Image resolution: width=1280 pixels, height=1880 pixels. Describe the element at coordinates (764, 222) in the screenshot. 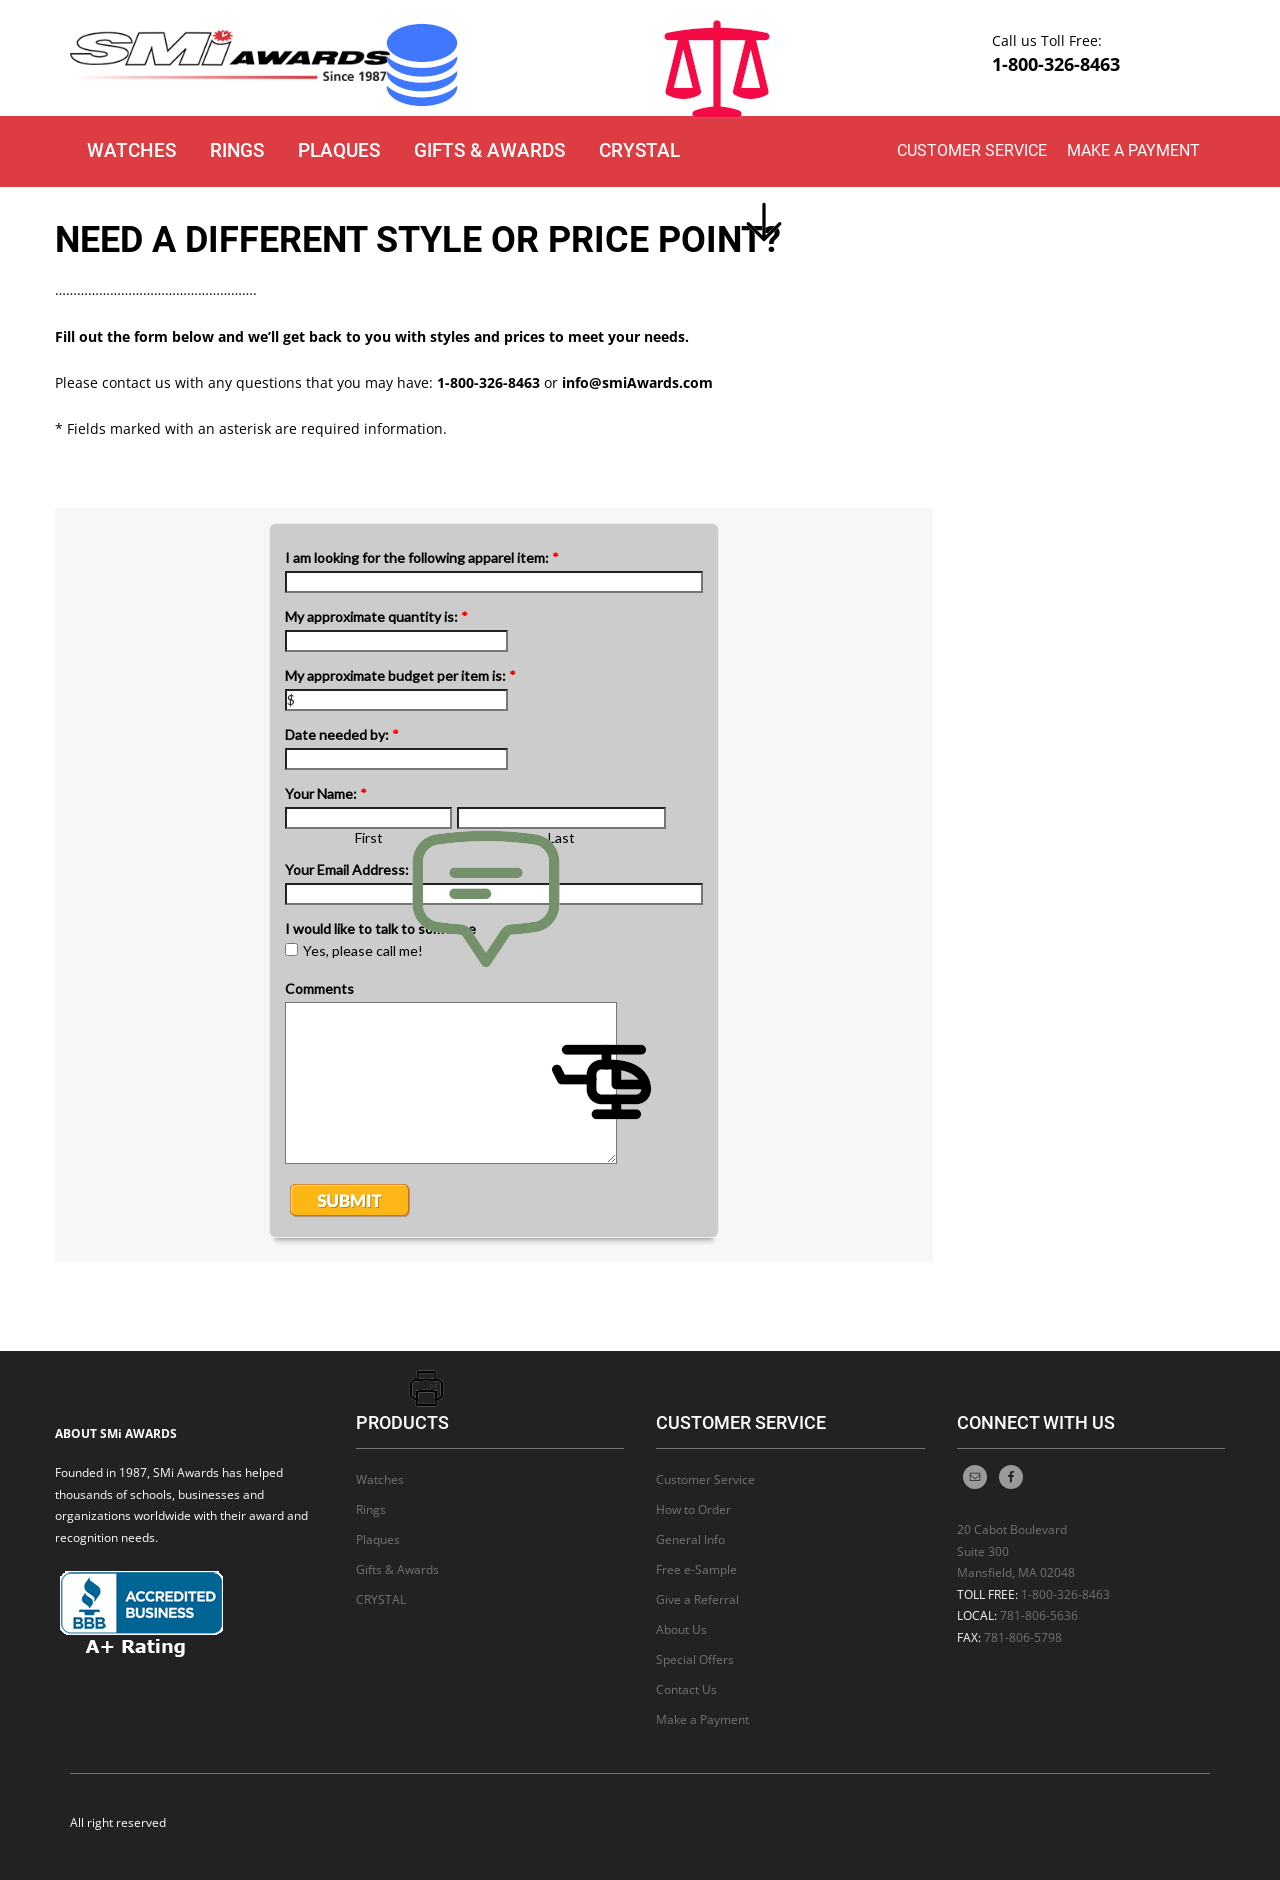

I see `scroll down or view more content` at that location.